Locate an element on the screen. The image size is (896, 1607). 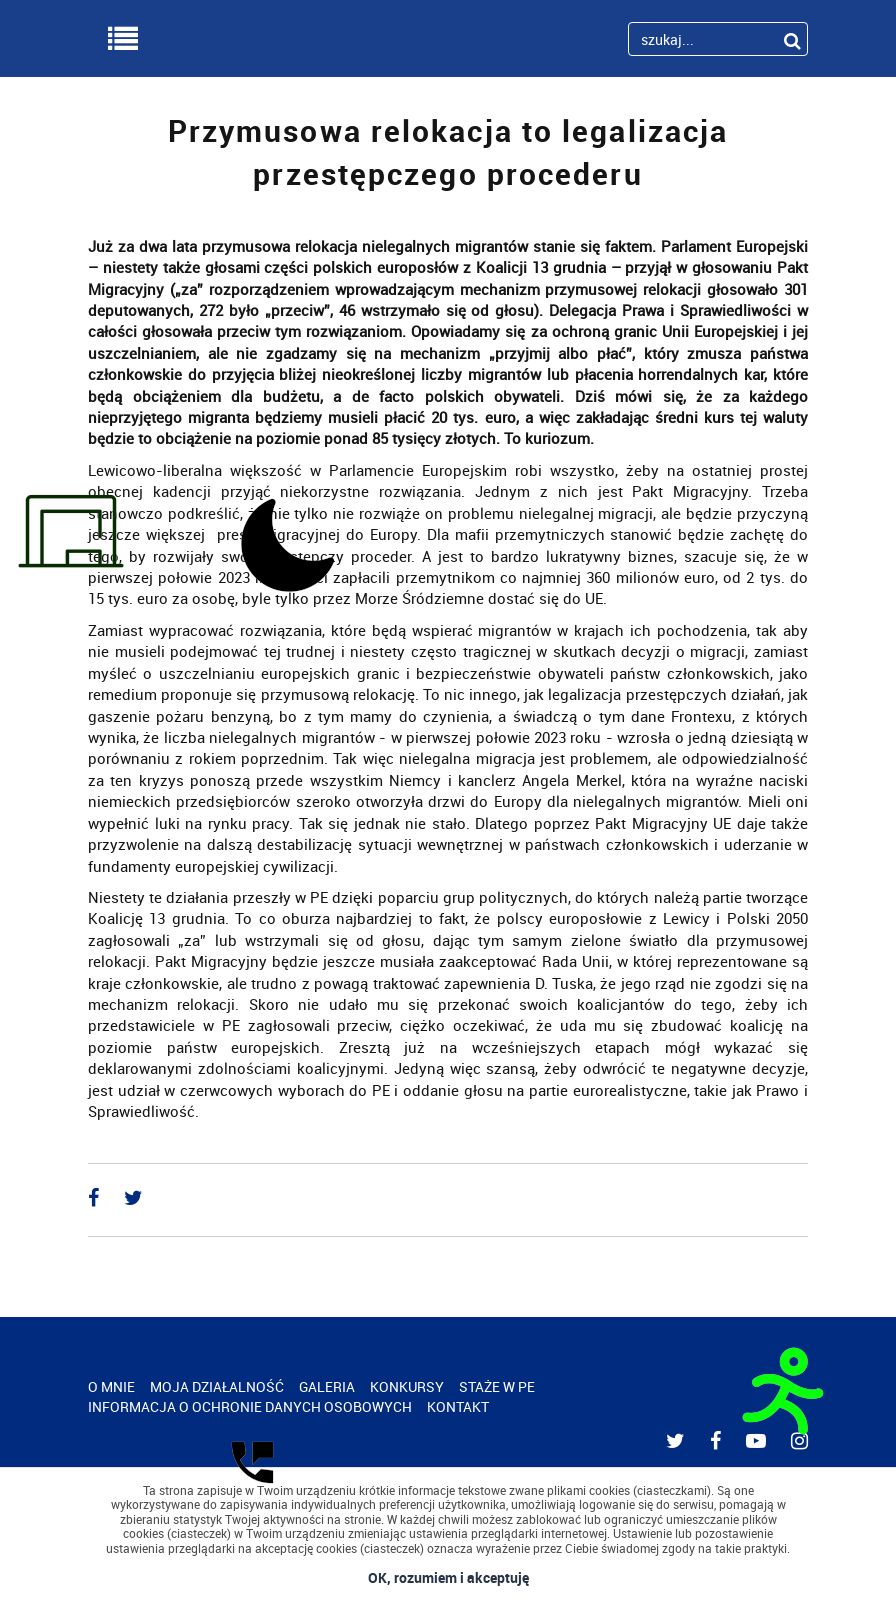
access voicemail or phone messages is located at coordinates (252, 1462).